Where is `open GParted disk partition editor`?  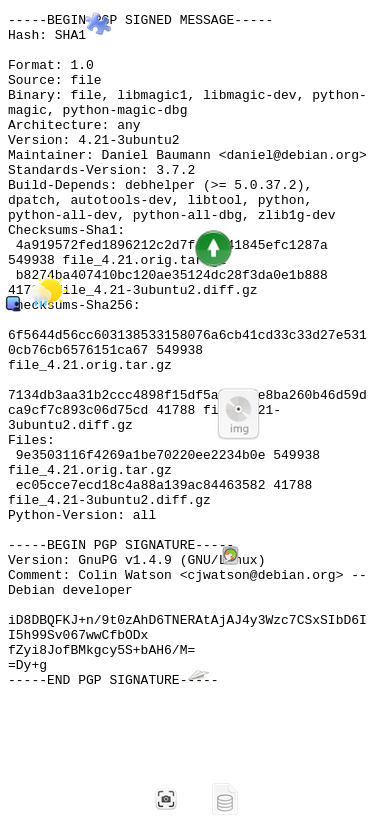
open GParted disk partition editor is located at coordinates (230, 555).